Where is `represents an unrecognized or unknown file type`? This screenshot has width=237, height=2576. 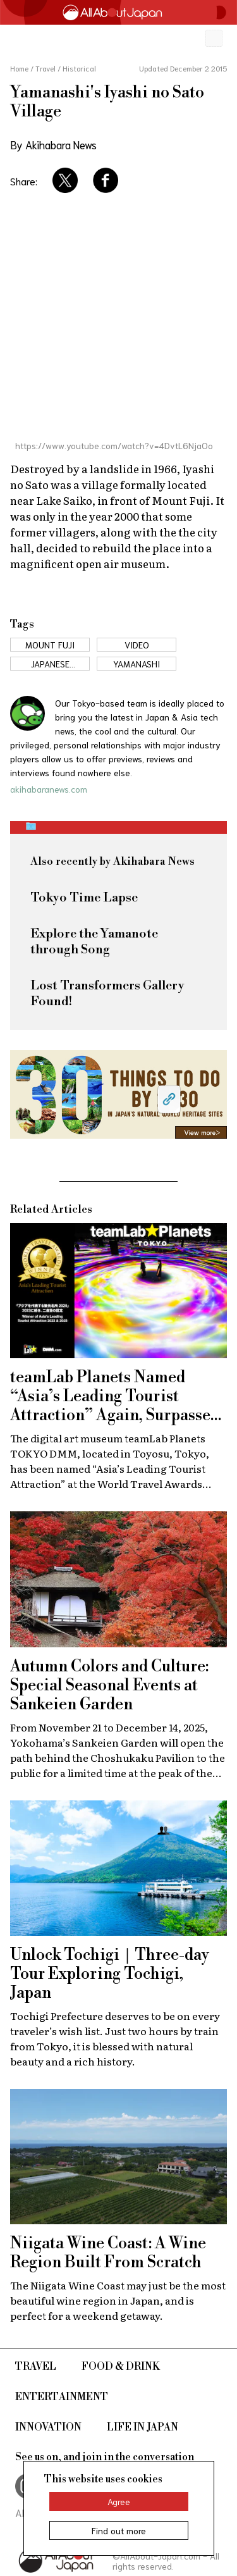
represents an unrecognized or unknown file type is located at coordinates (214, 38).